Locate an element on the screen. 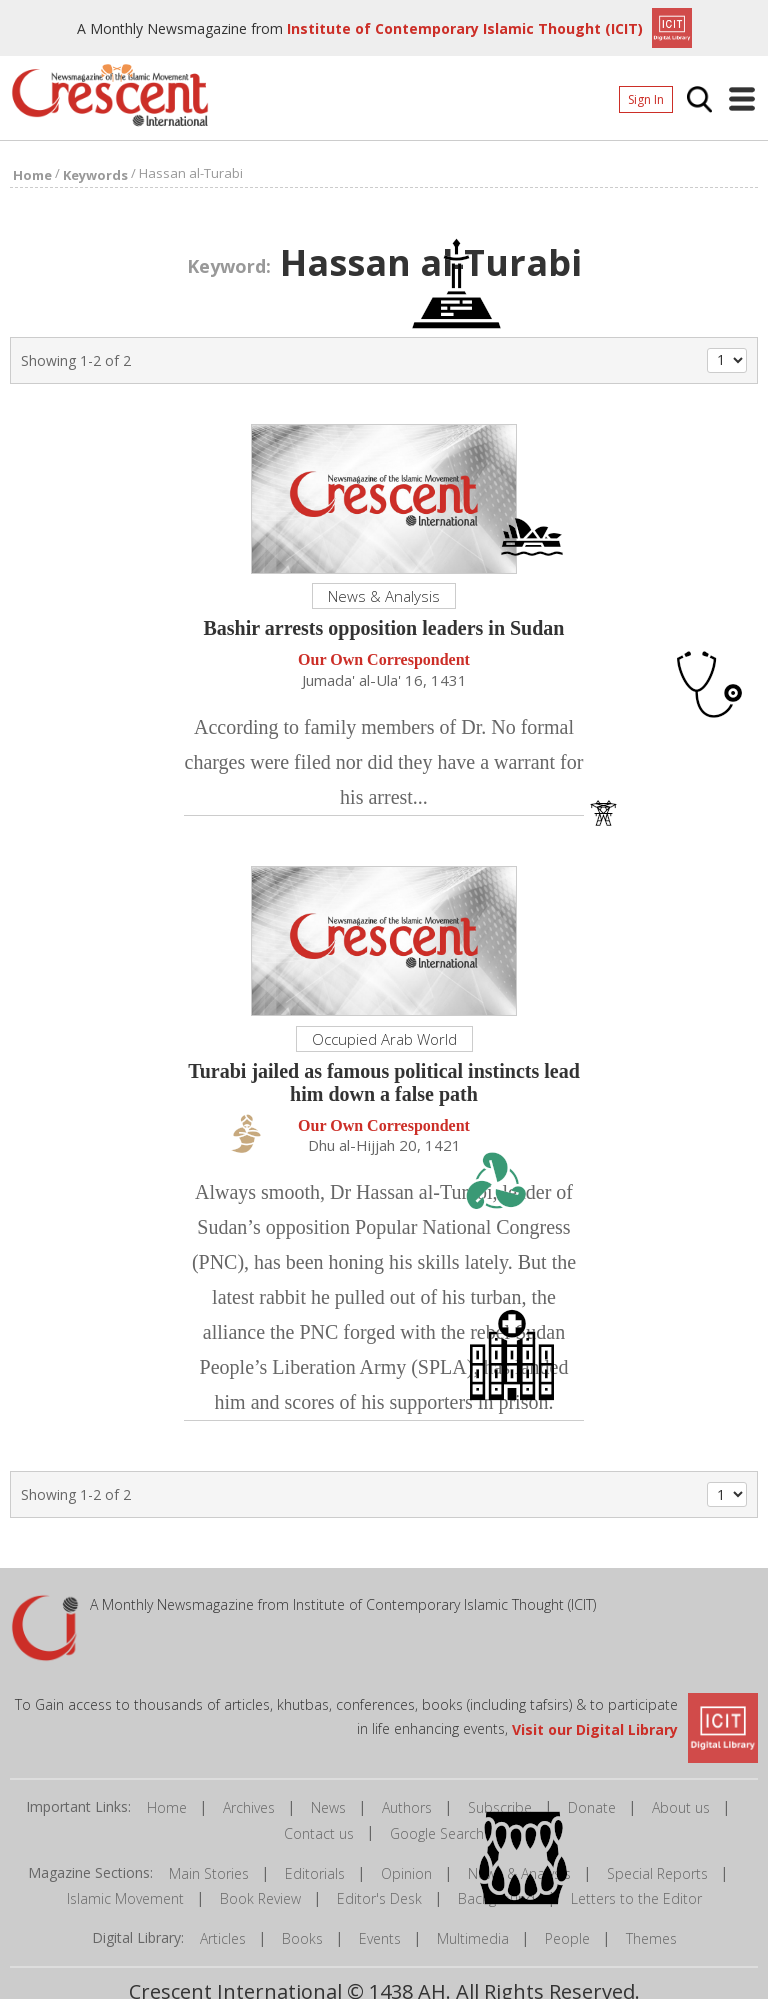  view sydney opera house landmark information is located at coordinates (532, 532).